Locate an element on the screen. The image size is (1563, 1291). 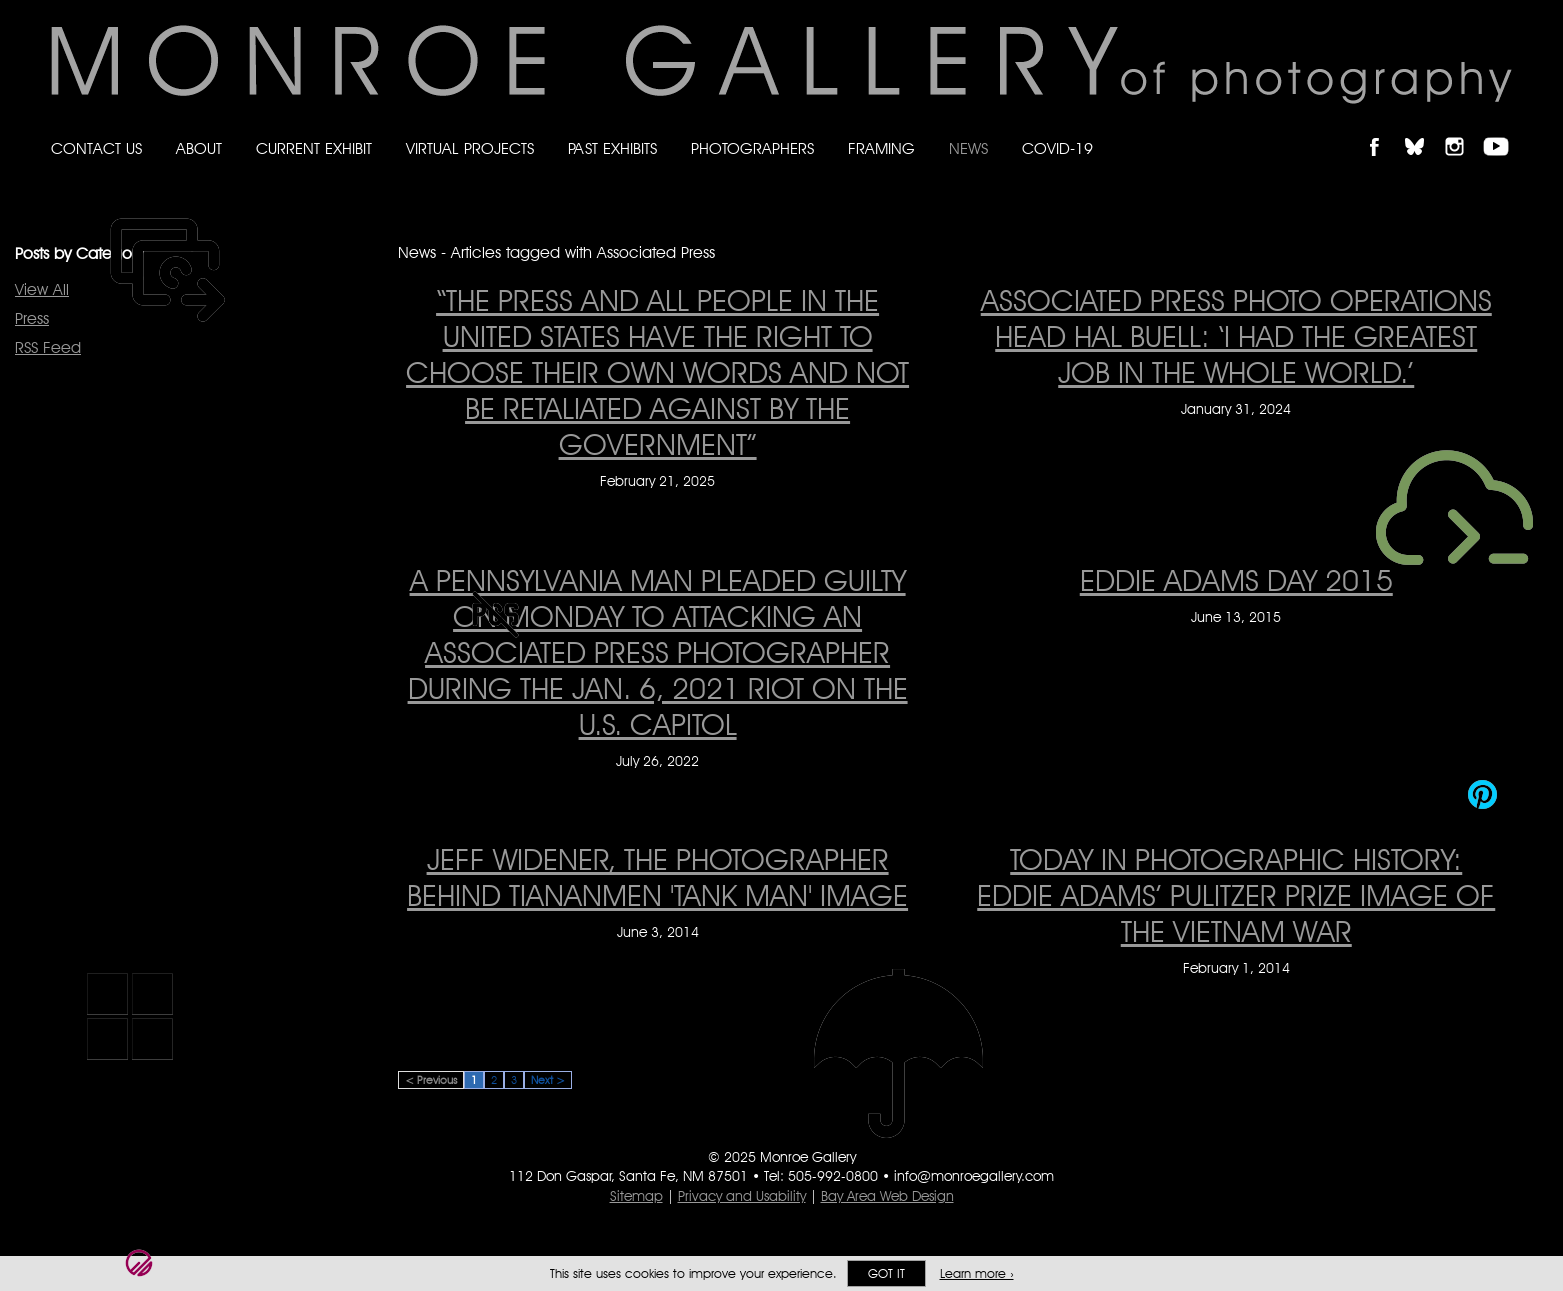
access cloud-based AI agent services is located at coordinates (1454, 512).